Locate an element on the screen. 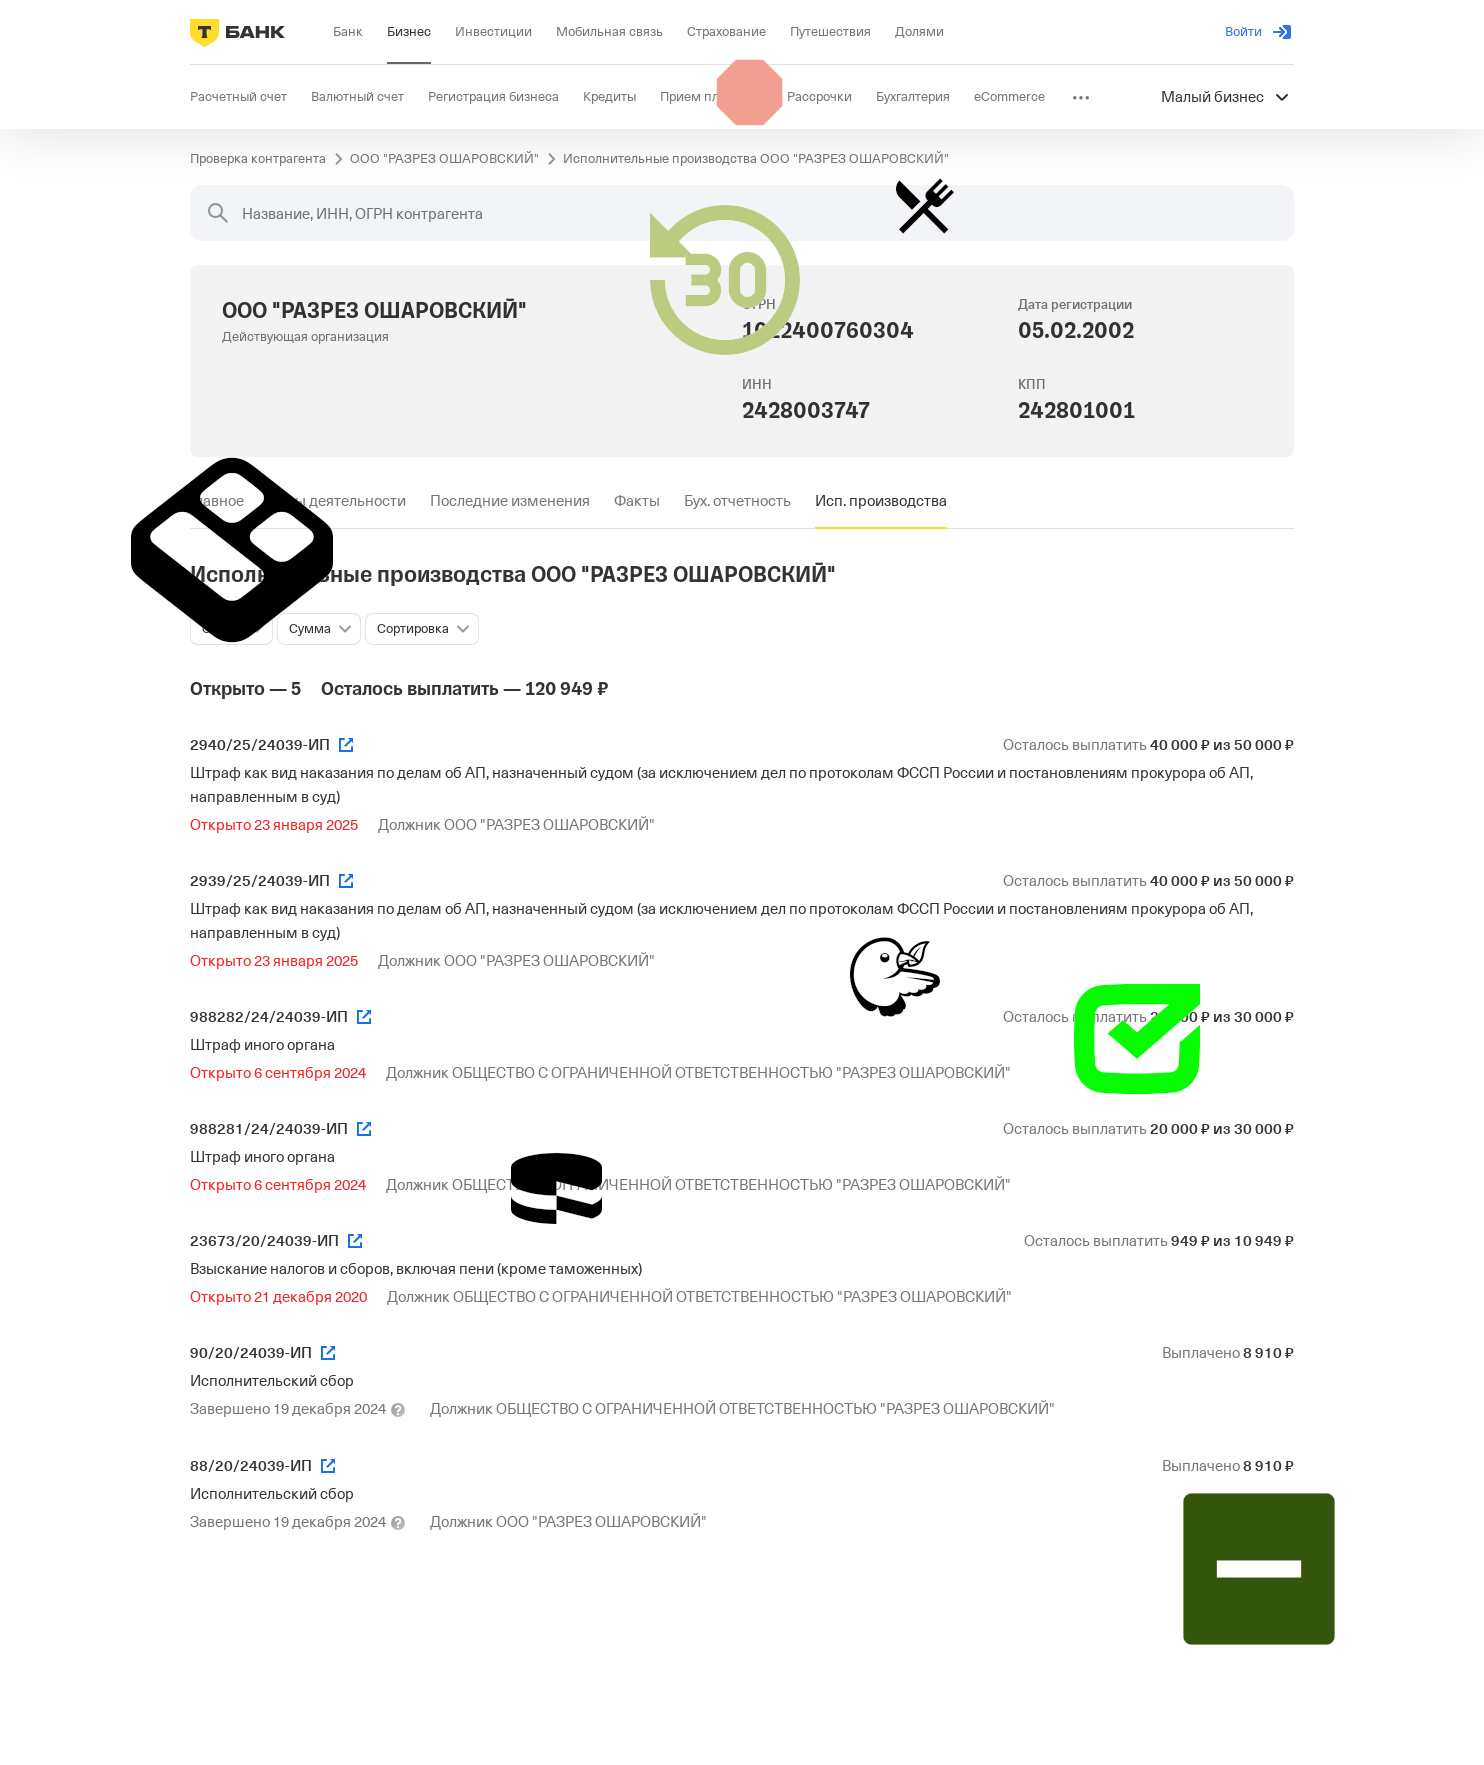 The width and height of the screenshot is (1484, 1765). helpdesk logo - customer support platform is located at coordinates (1137, 1039).